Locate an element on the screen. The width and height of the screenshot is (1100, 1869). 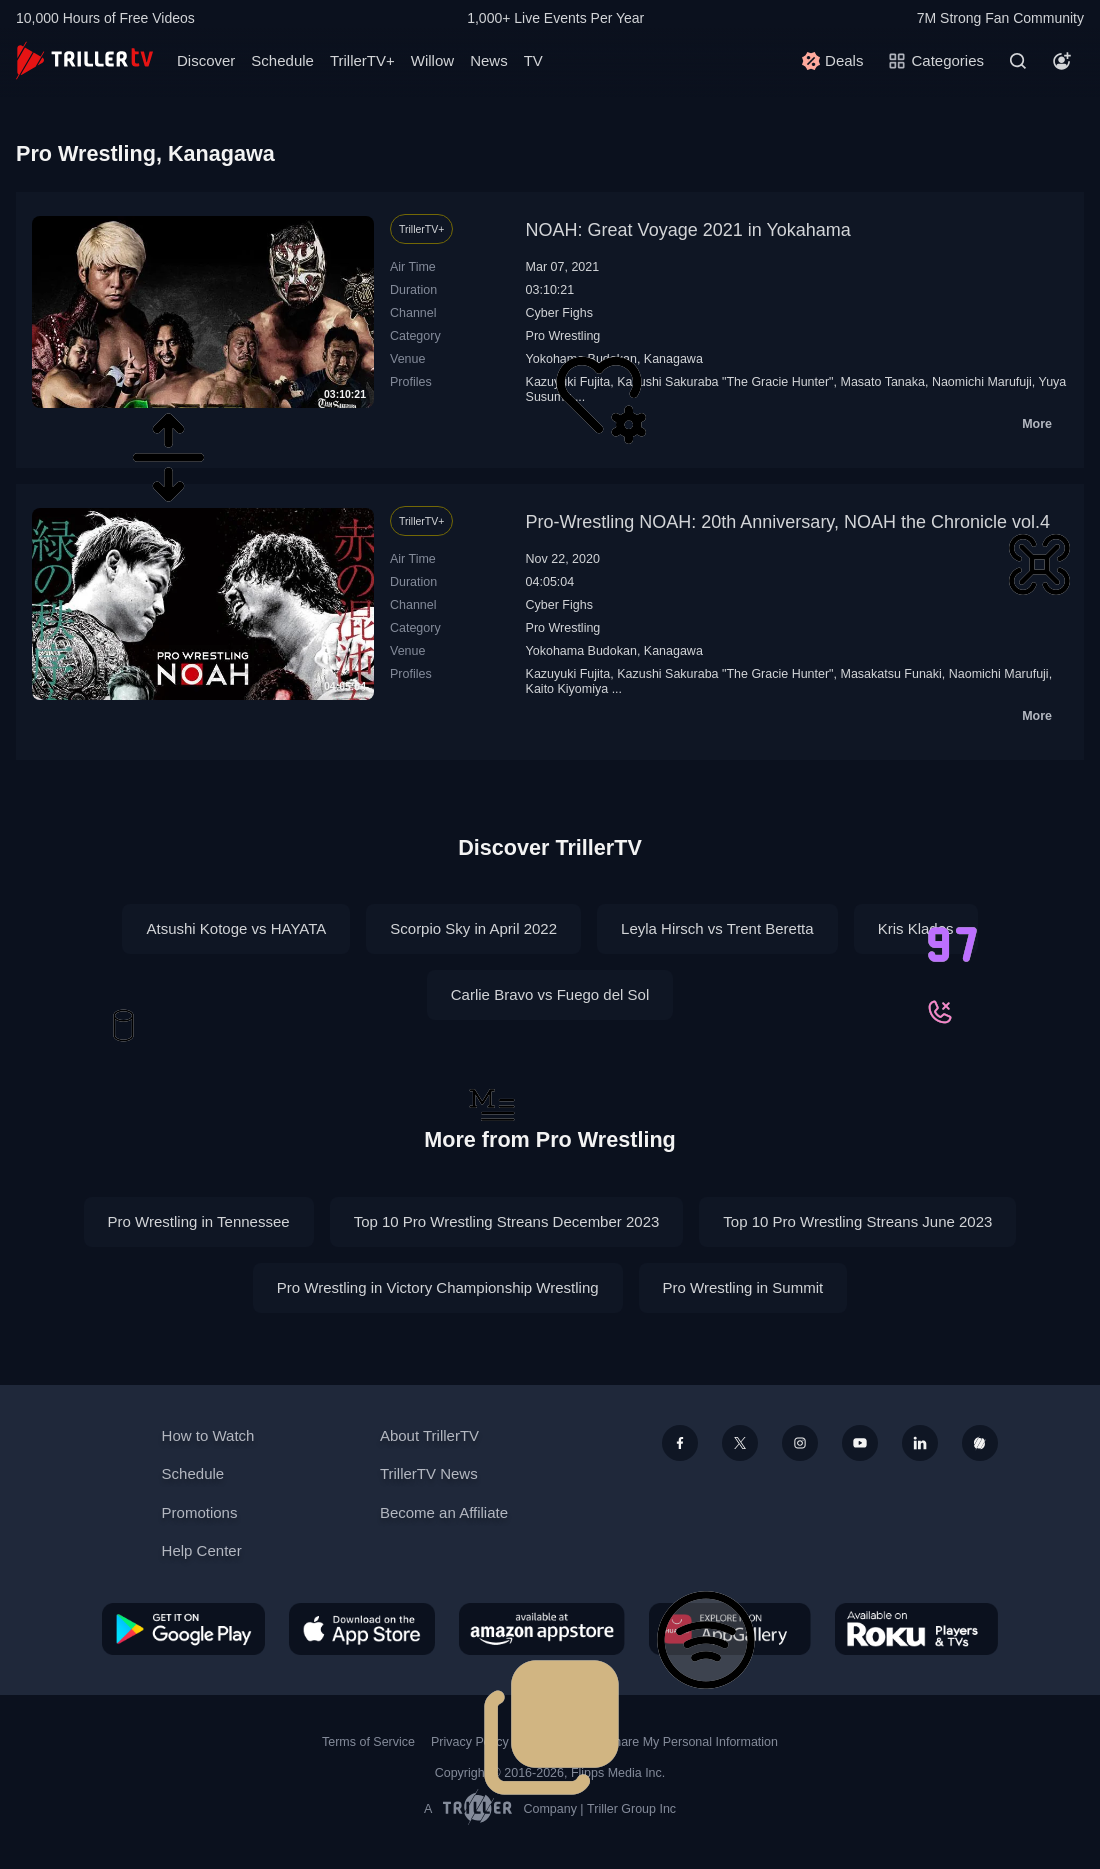
database or data storage is located at coordinates (123, 1025).